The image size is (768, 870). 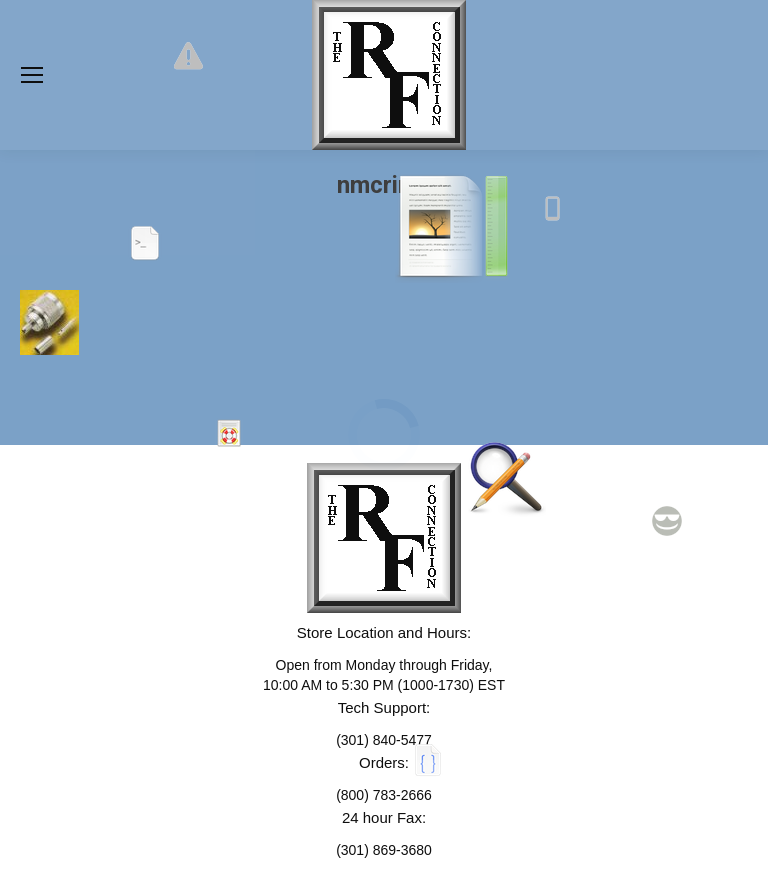 What do you see at coordinates (145, 243) in the screenshot?
I see `a shell script or bash file` at bounding box center [145, 243].